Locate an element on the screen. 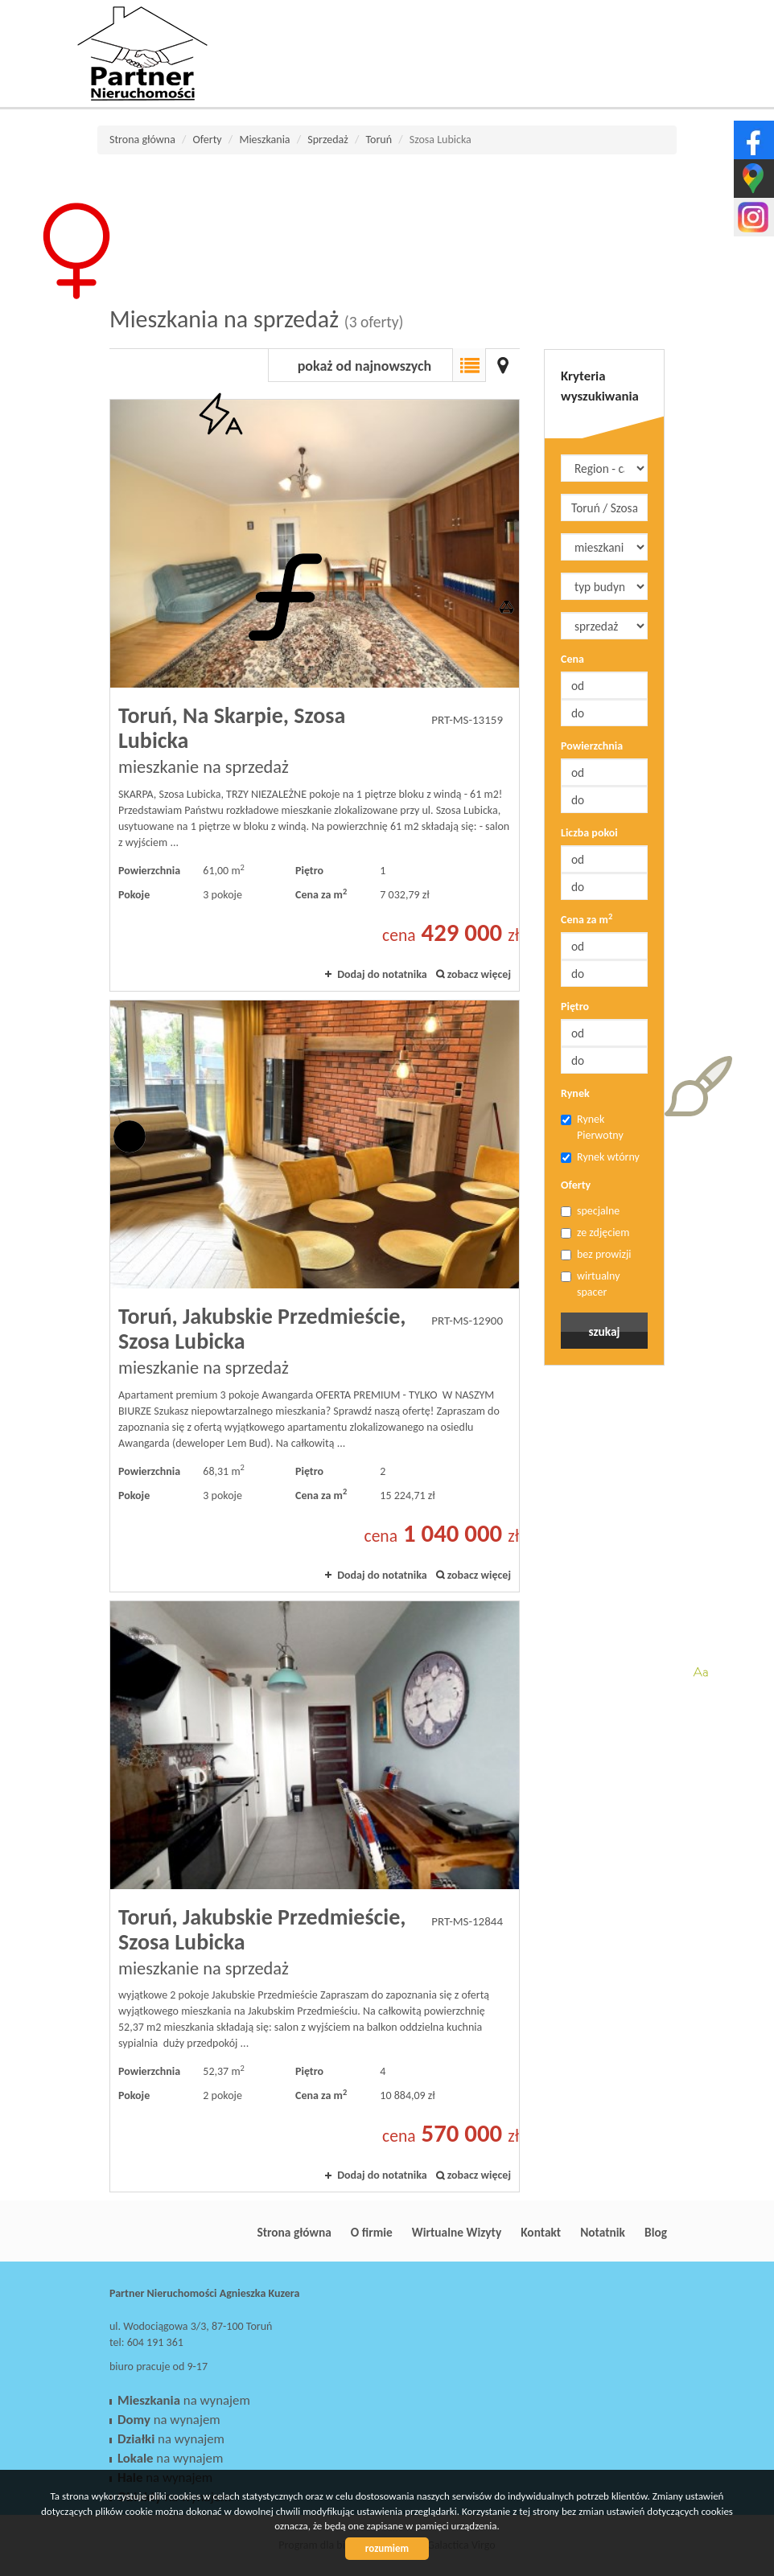 The height and width of the screenshot is (2576, 774). open google drive is located at coordinates (506, 607).